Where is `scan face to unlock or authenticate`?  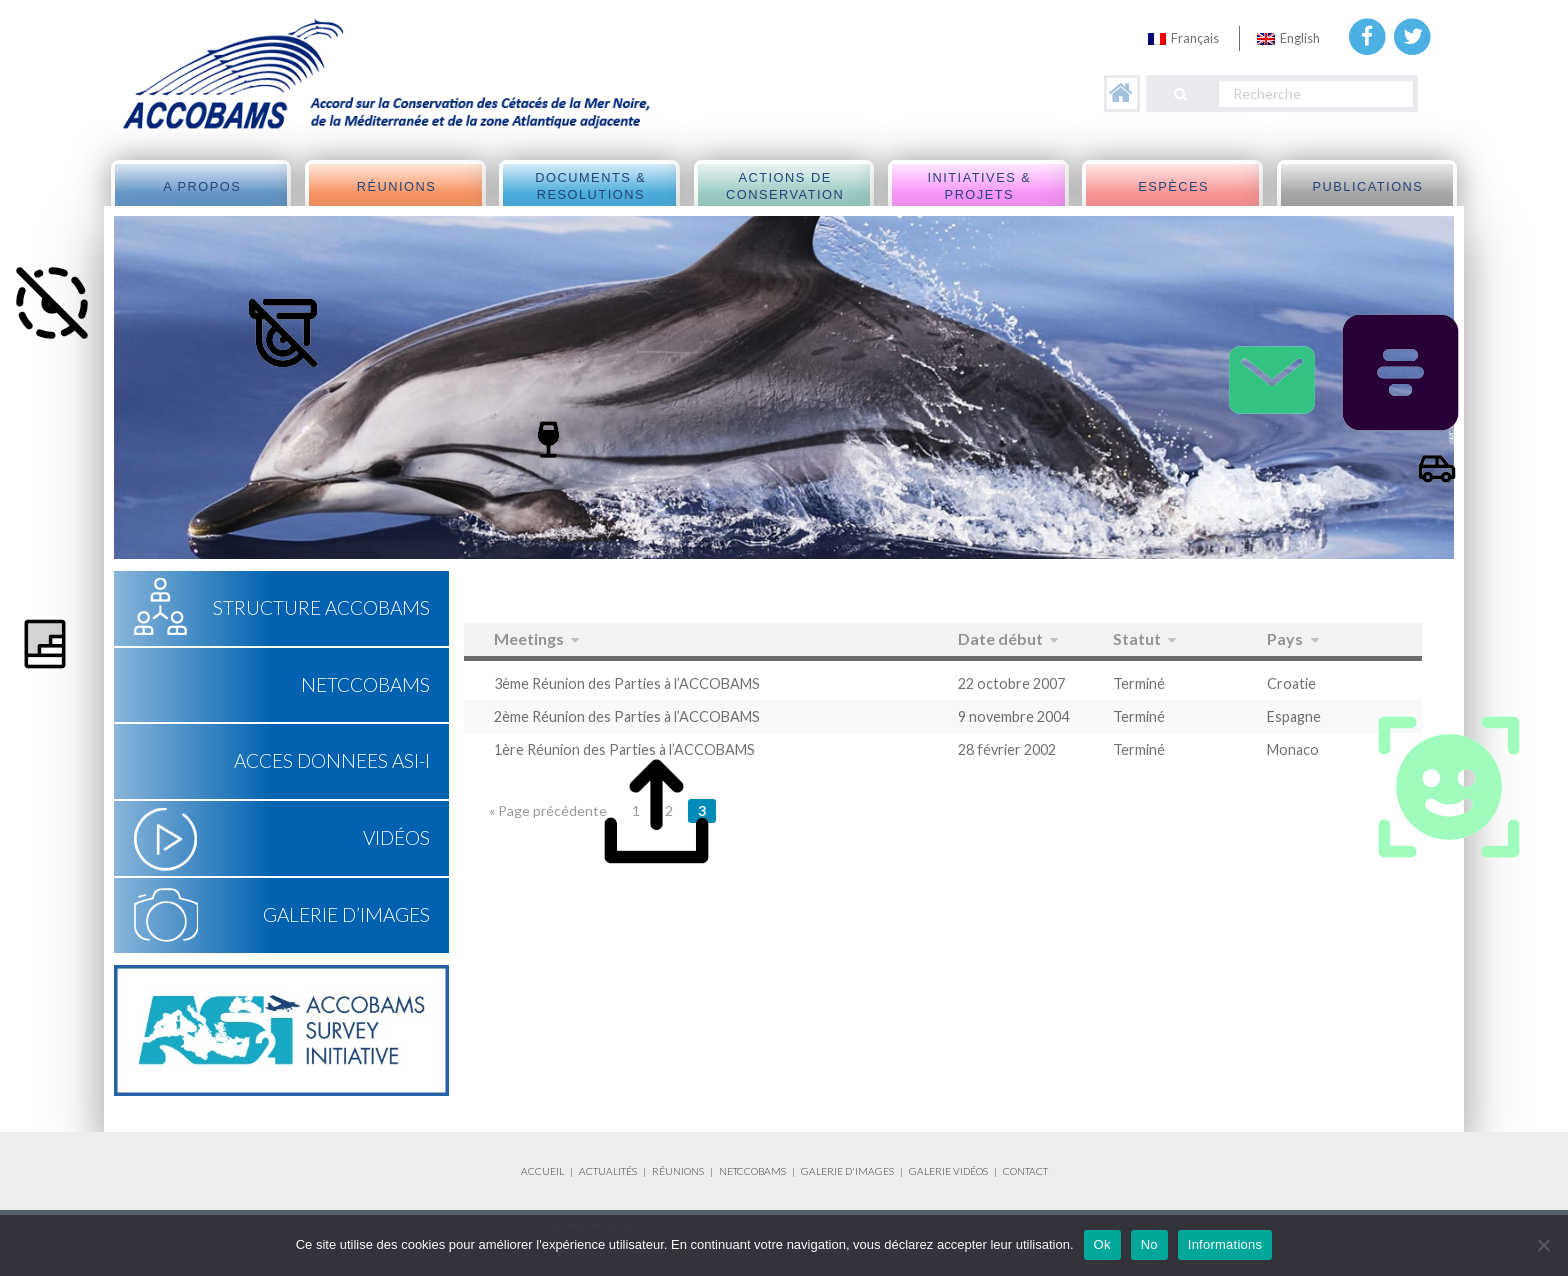 scan face to unlock or authenticate is located at coordinates (1449, 787).